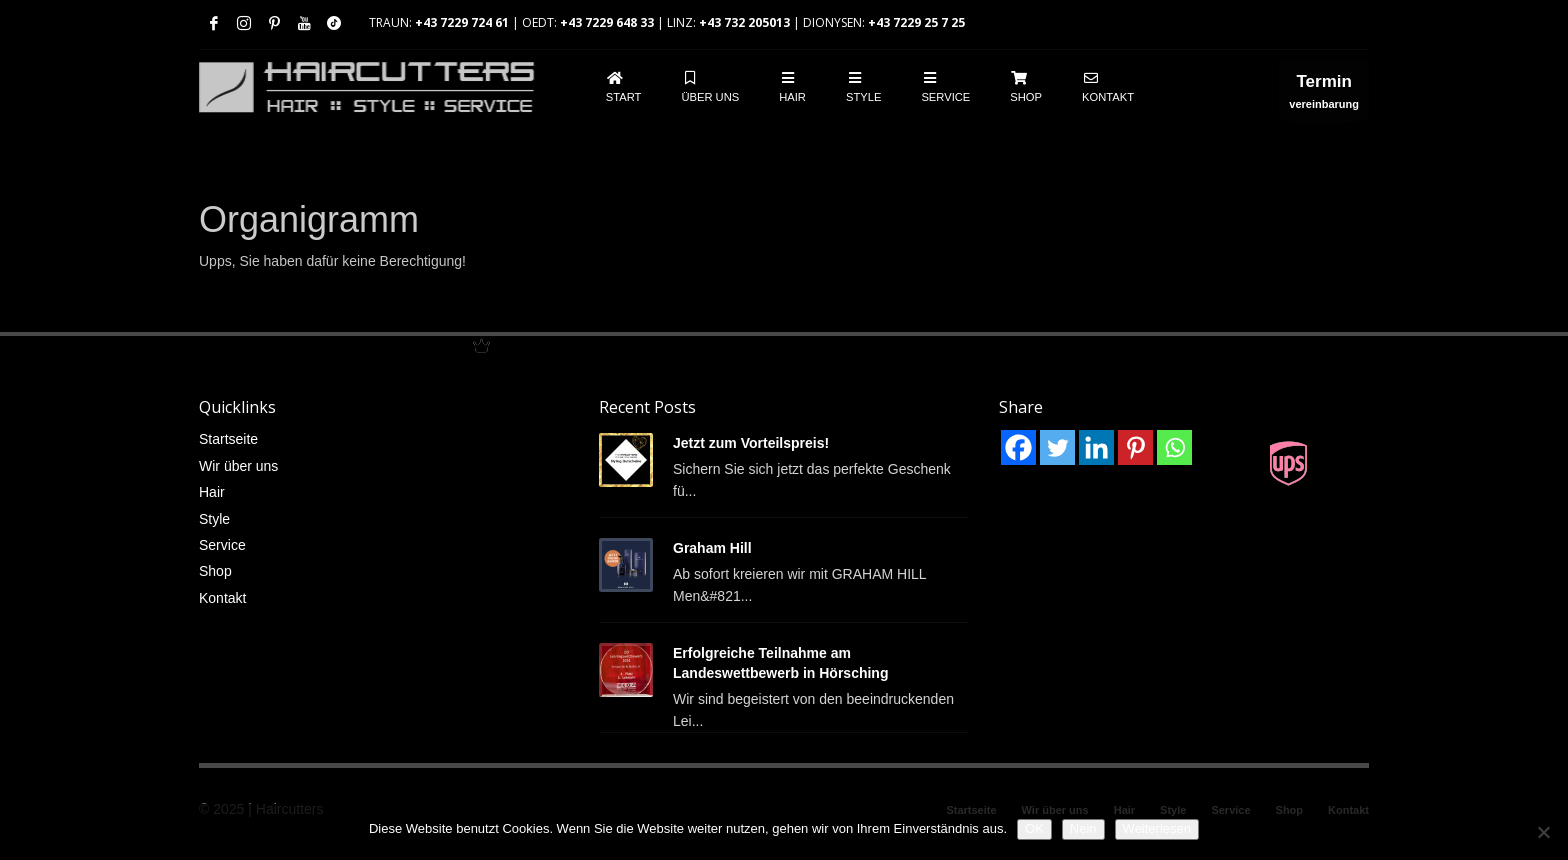 Image resolution: width=1568 pixels, height=860 pixels. Describe the element at coordinates (1288, 463) in the screenshot. I see `UPS shipping and delivery services` at that location.